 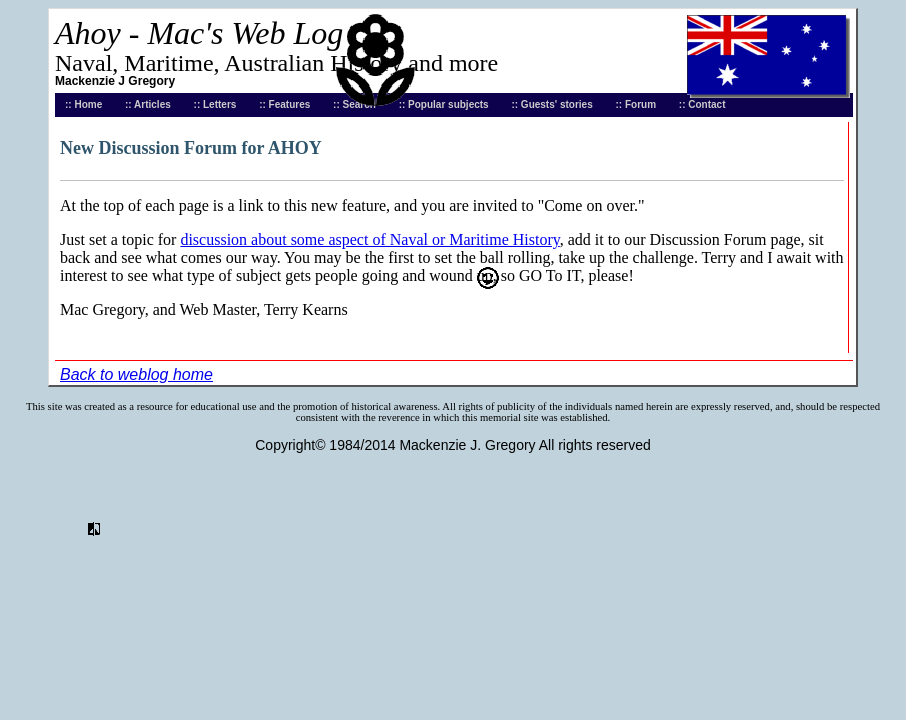 What do you see at coordinates (488, 278) in the screenshot?
I see `select your current mood or emotional state` at bounding box center [488, 278].